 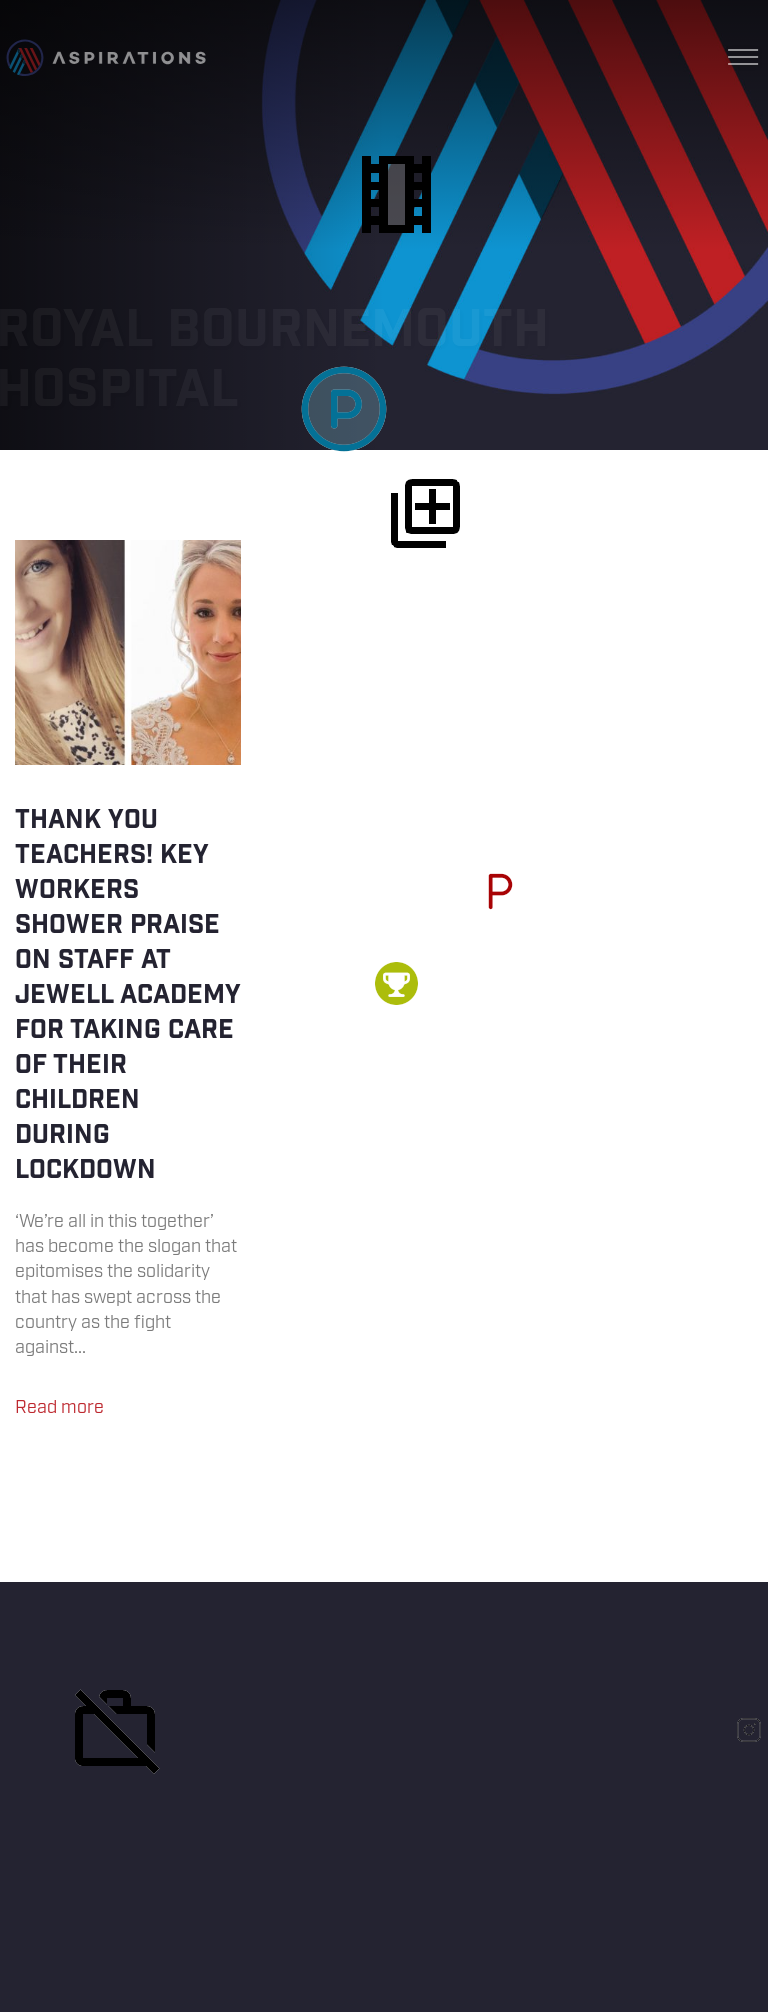 What do you see at coordinates (500, 891) in the screenshot?
I see `indicates parking availability or location` at bounding box center [500, 891].